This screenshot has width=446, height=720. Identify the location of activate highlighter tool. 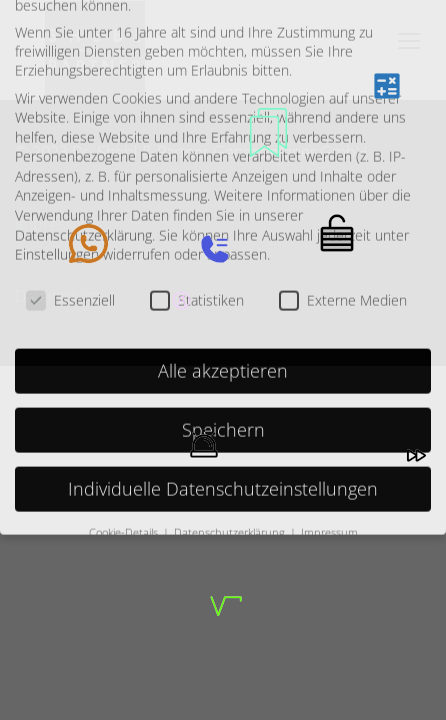
(181, 300).